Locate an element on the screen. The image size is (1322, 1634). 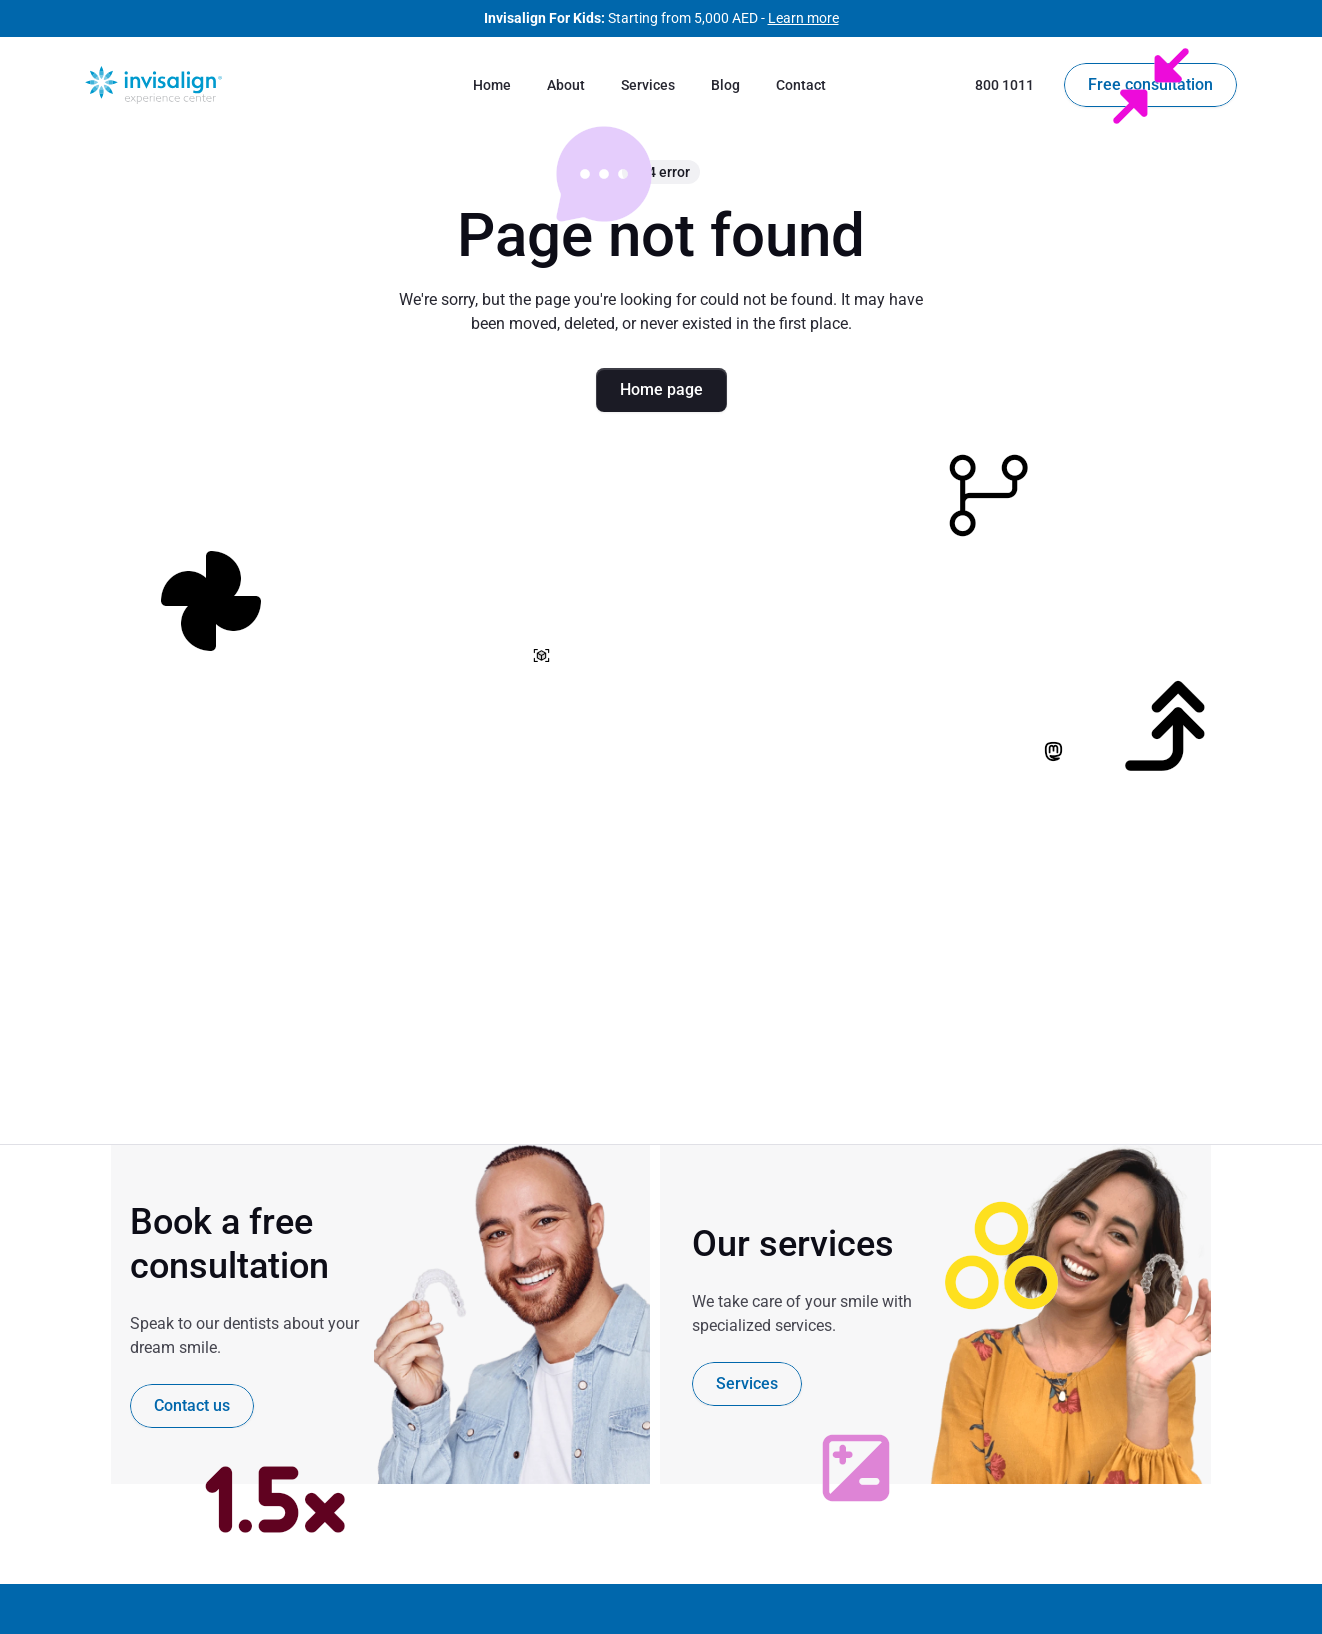
move item to top of list is located at coordinates (1167, 728).